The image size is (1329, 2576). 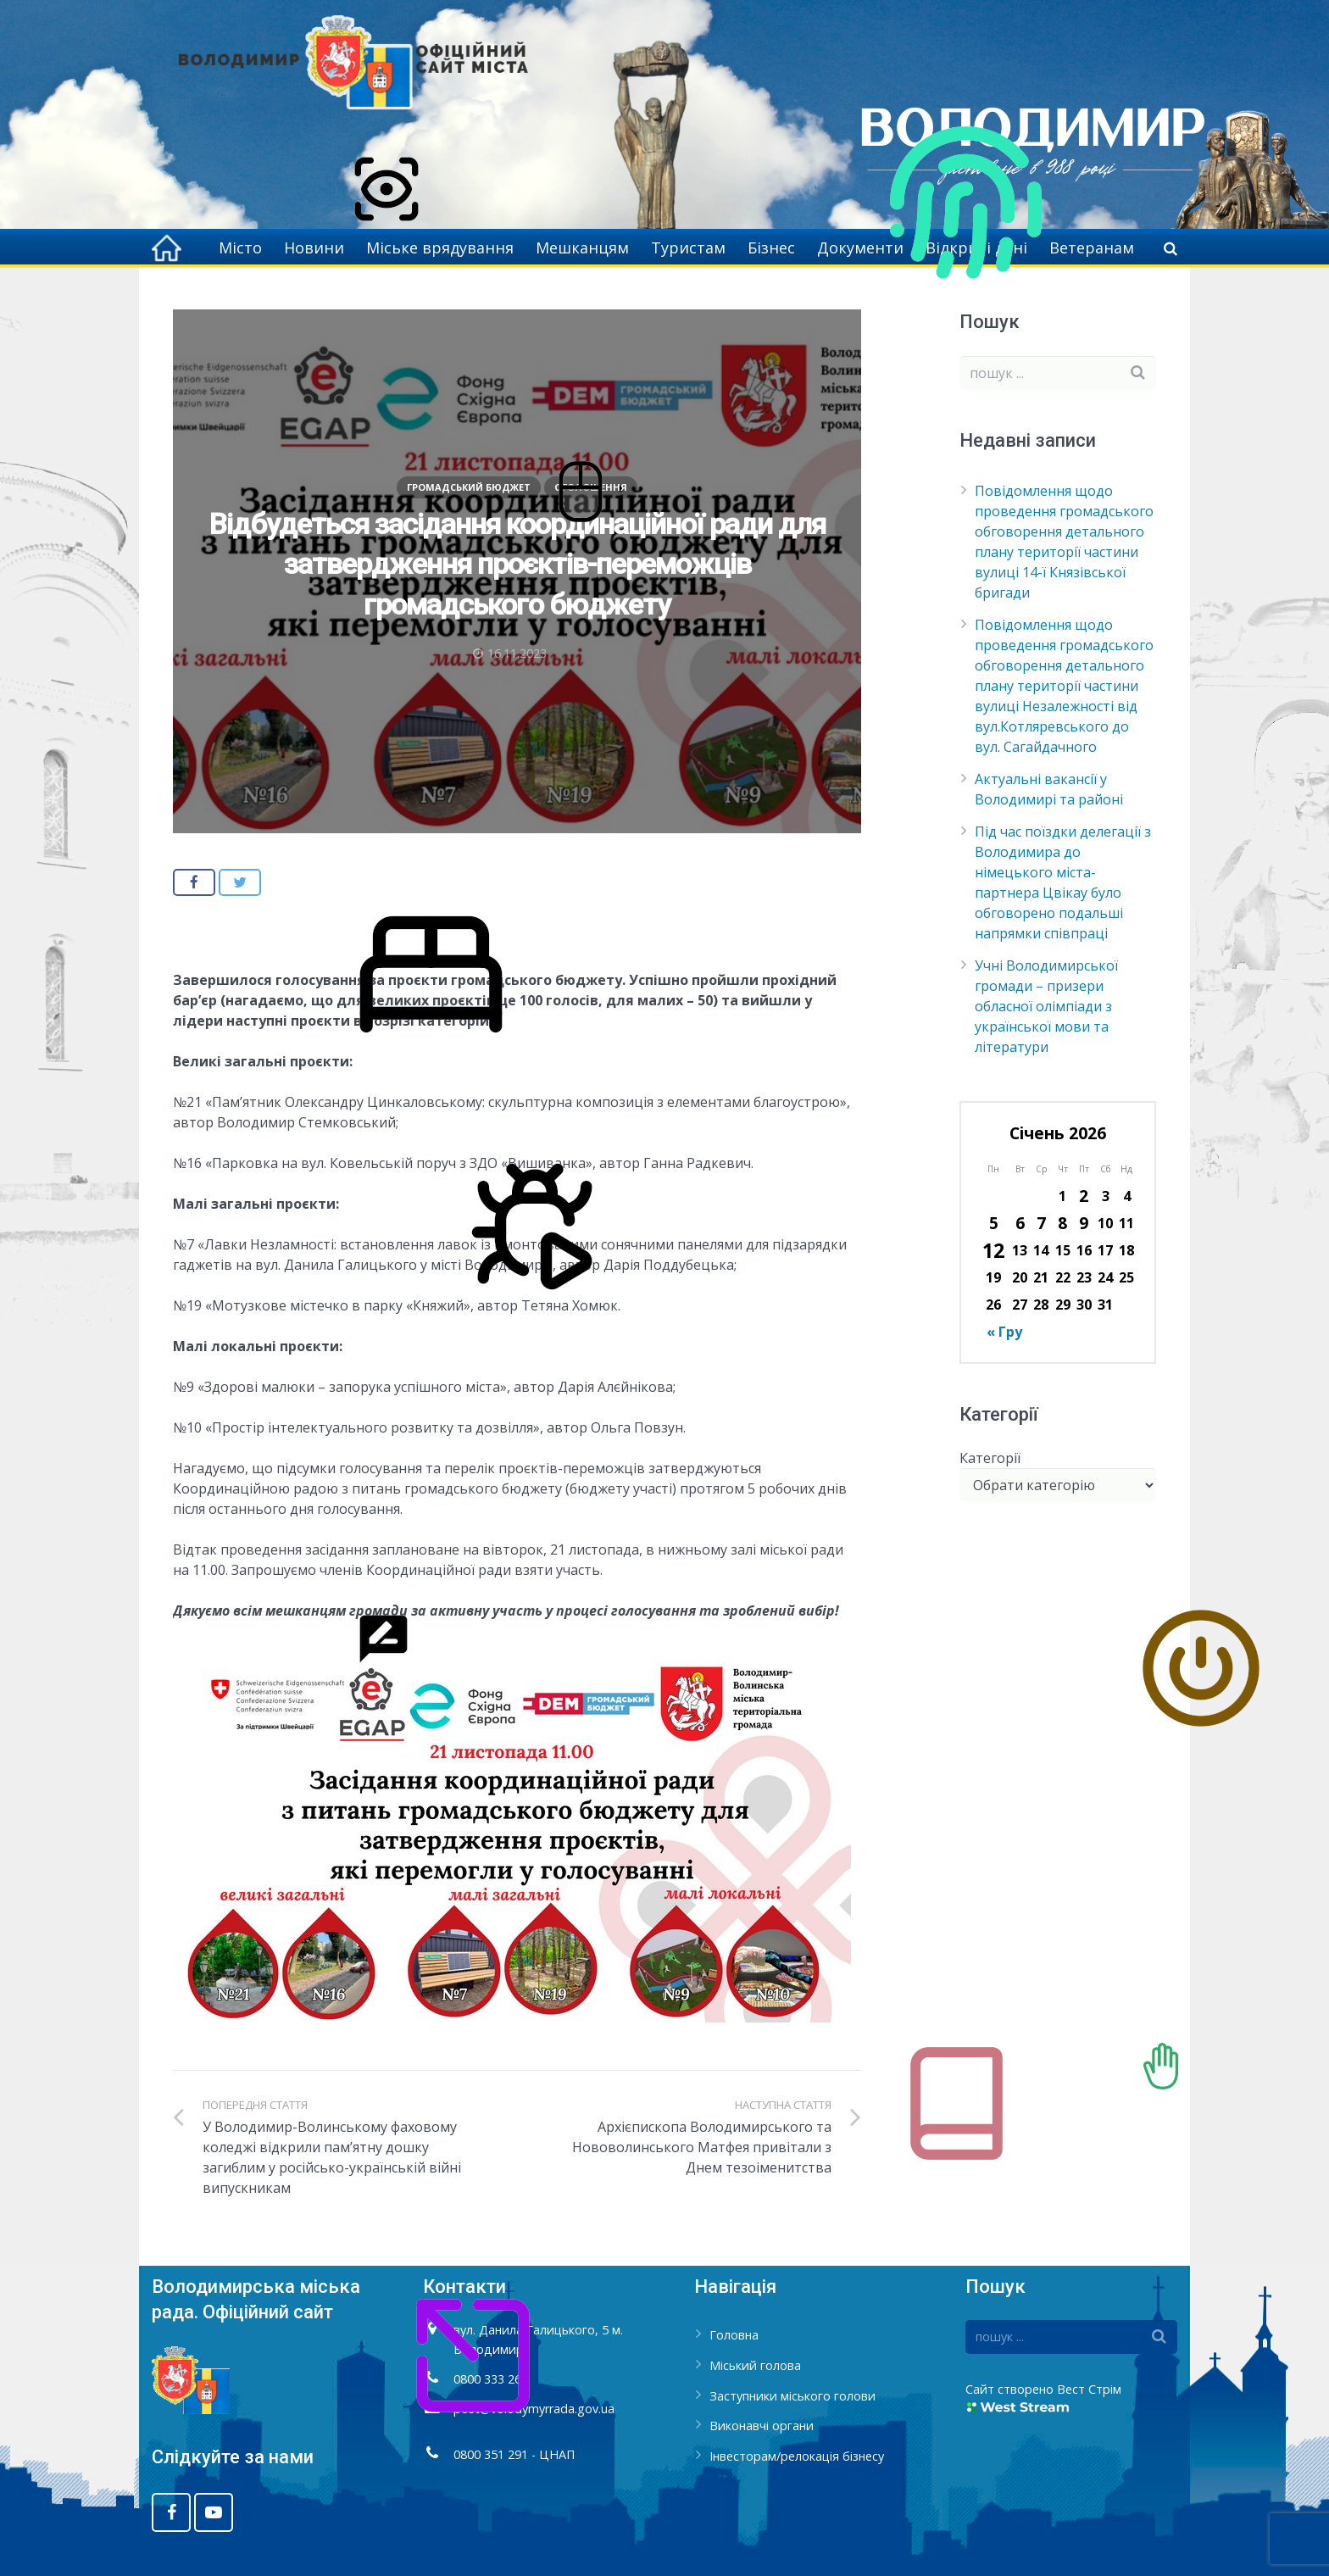 What do you see at coordinates (966, 203) in the screenshot?
I see `enable fingerprint authentication` at bounding box center [966, 203].